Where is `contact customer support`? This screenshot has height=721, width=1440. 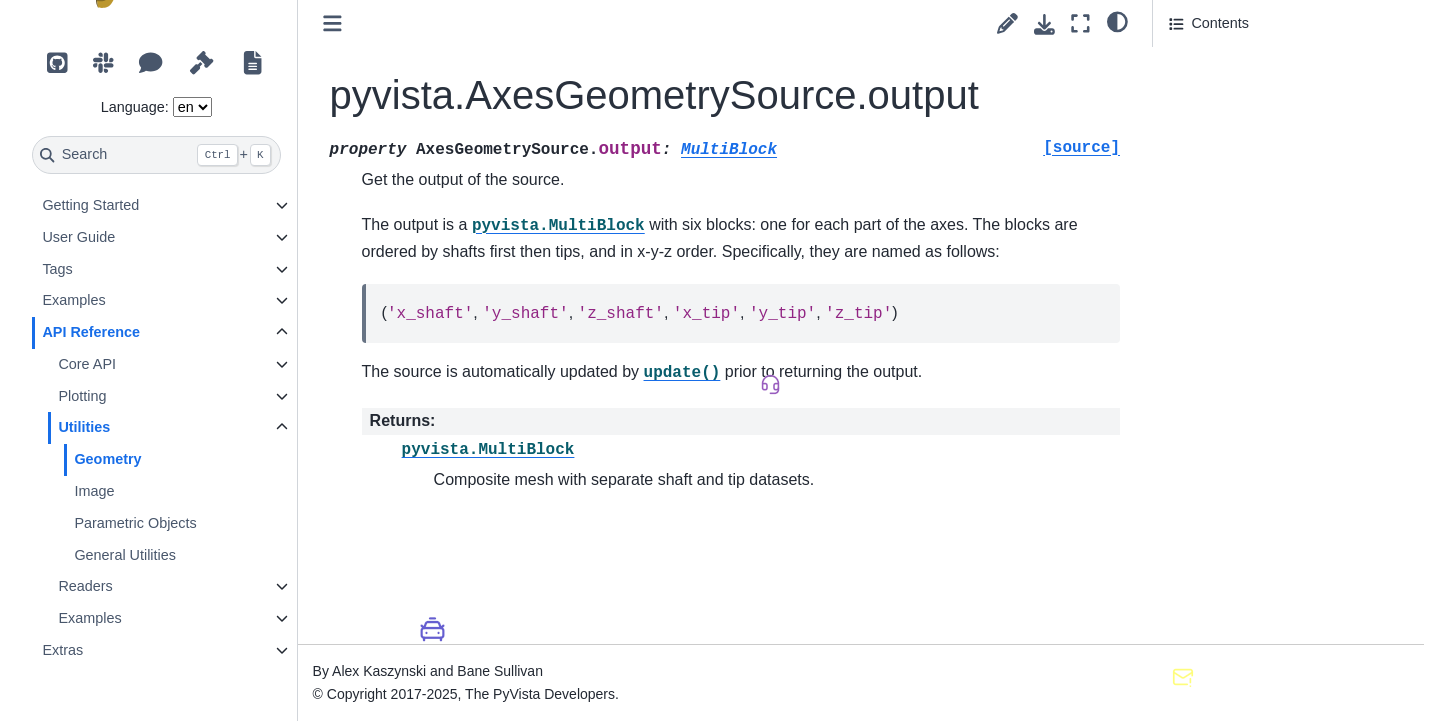
contact customer support is located at coordinates (770, 384).